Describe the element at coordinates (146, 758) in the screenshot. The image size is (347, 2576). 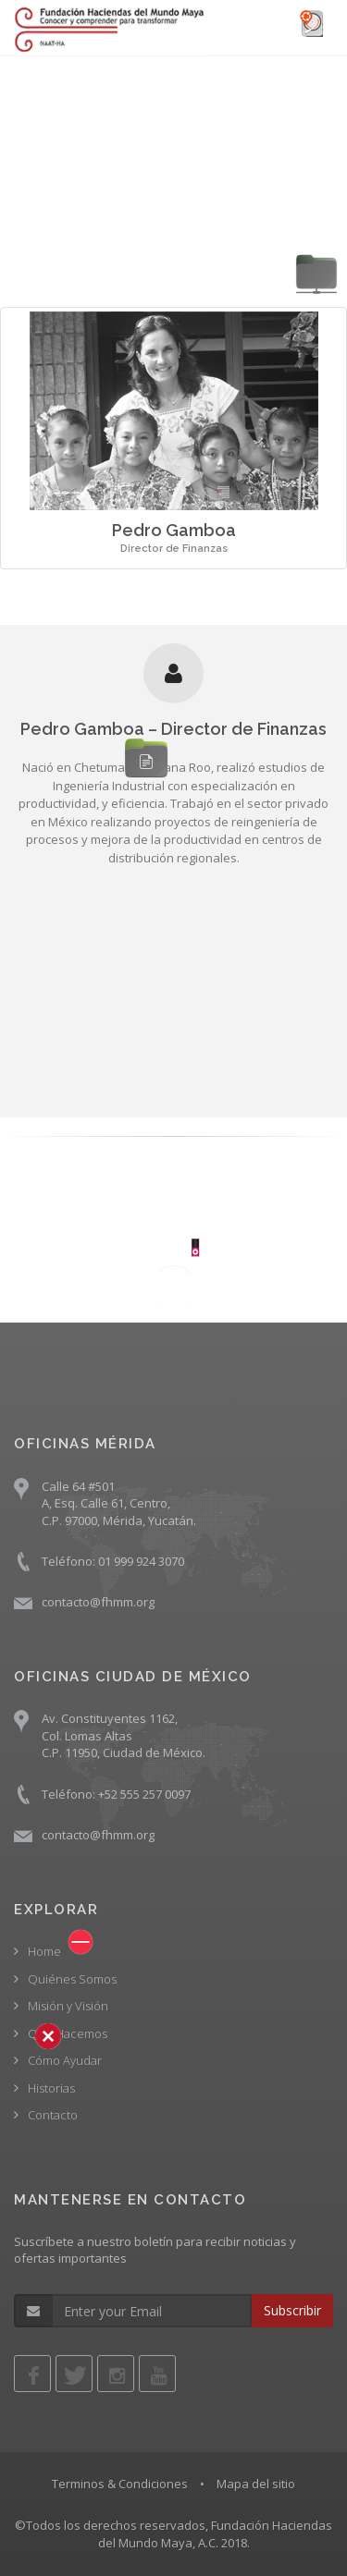
I see `open your documents folder` at that location.